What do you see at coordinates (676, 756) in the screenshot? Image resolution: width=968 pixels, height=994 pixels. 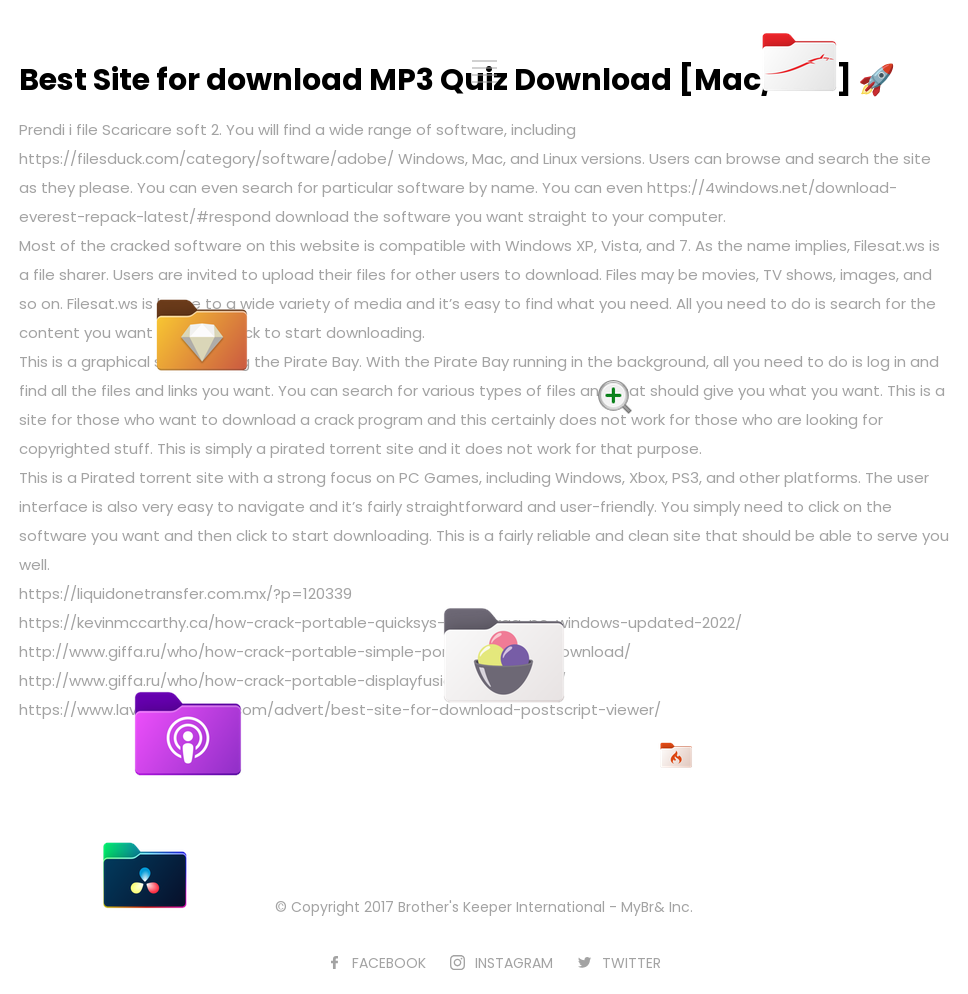 I see `codeigniter framework project folder` at bounding box center [676, 756].